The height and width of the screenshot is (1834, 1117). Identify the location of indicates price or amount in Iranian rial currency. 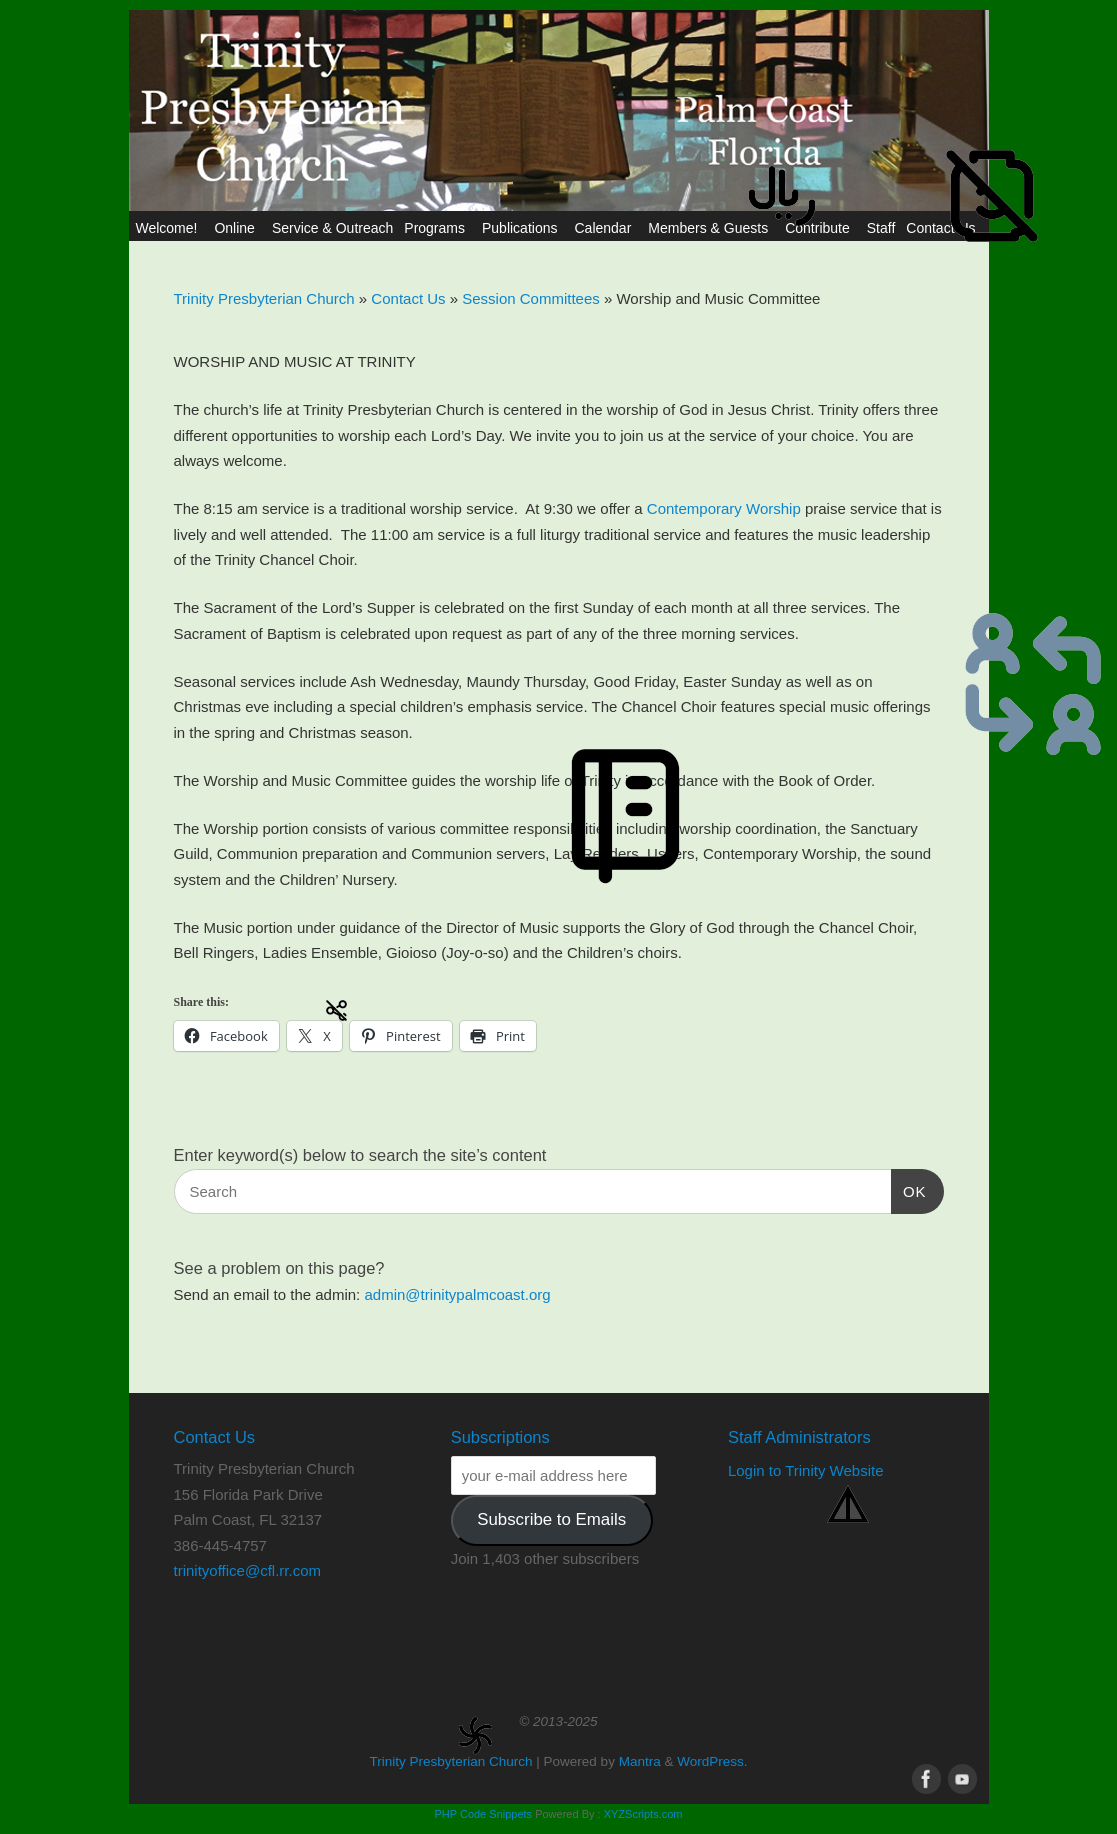
(782, 196).